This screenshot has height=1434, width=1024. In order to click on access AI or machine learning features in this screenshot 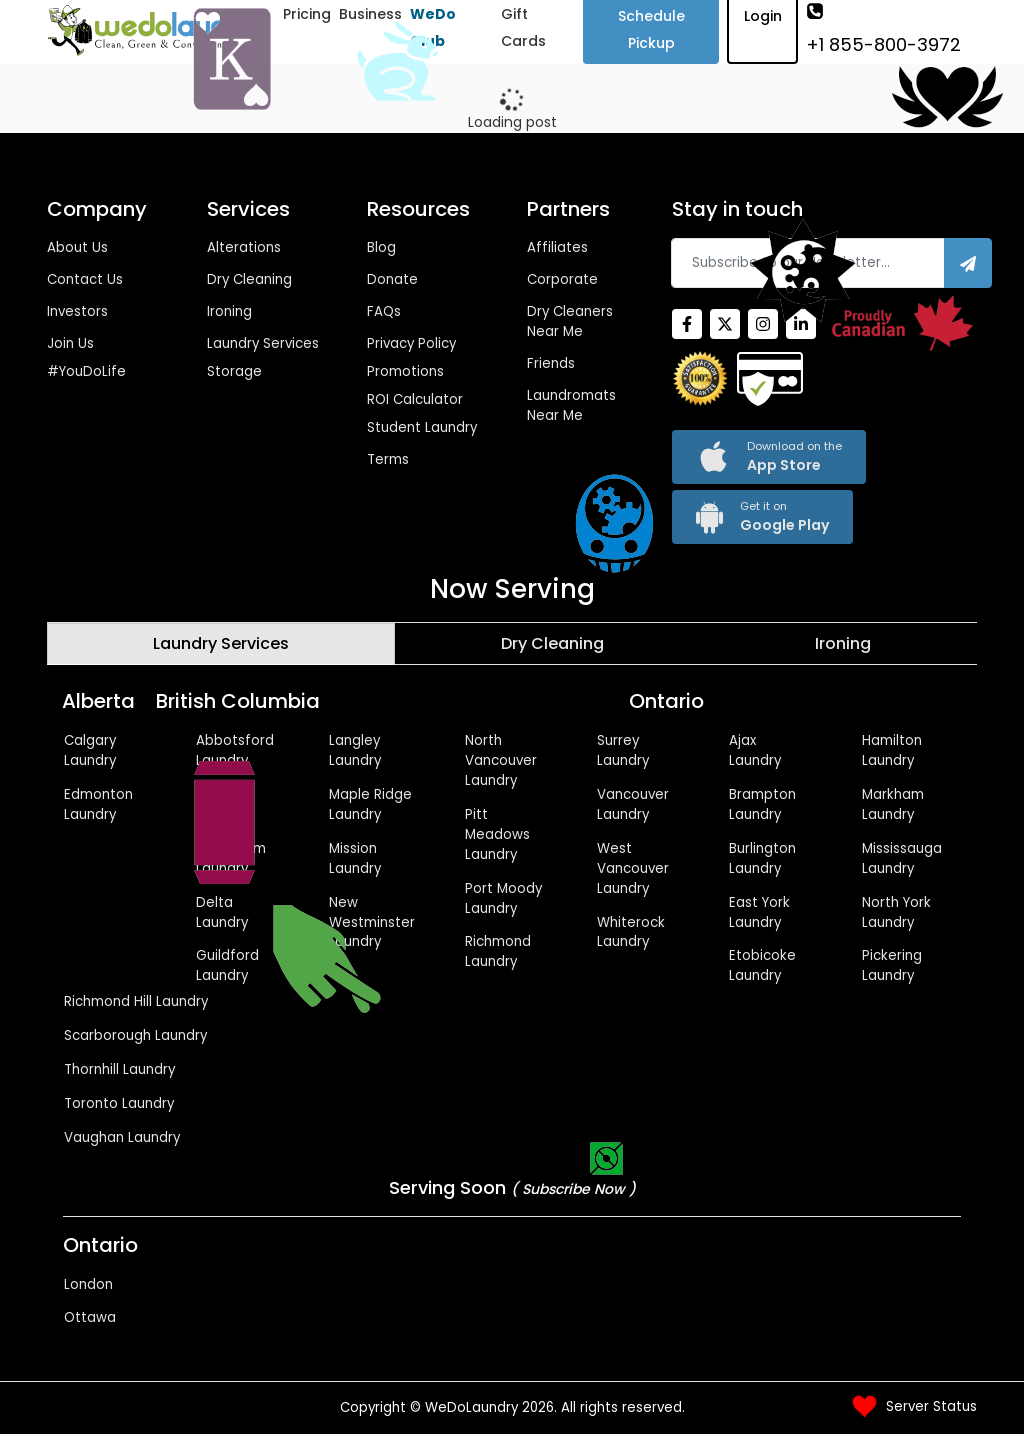, I will do `click(614, 523)`.